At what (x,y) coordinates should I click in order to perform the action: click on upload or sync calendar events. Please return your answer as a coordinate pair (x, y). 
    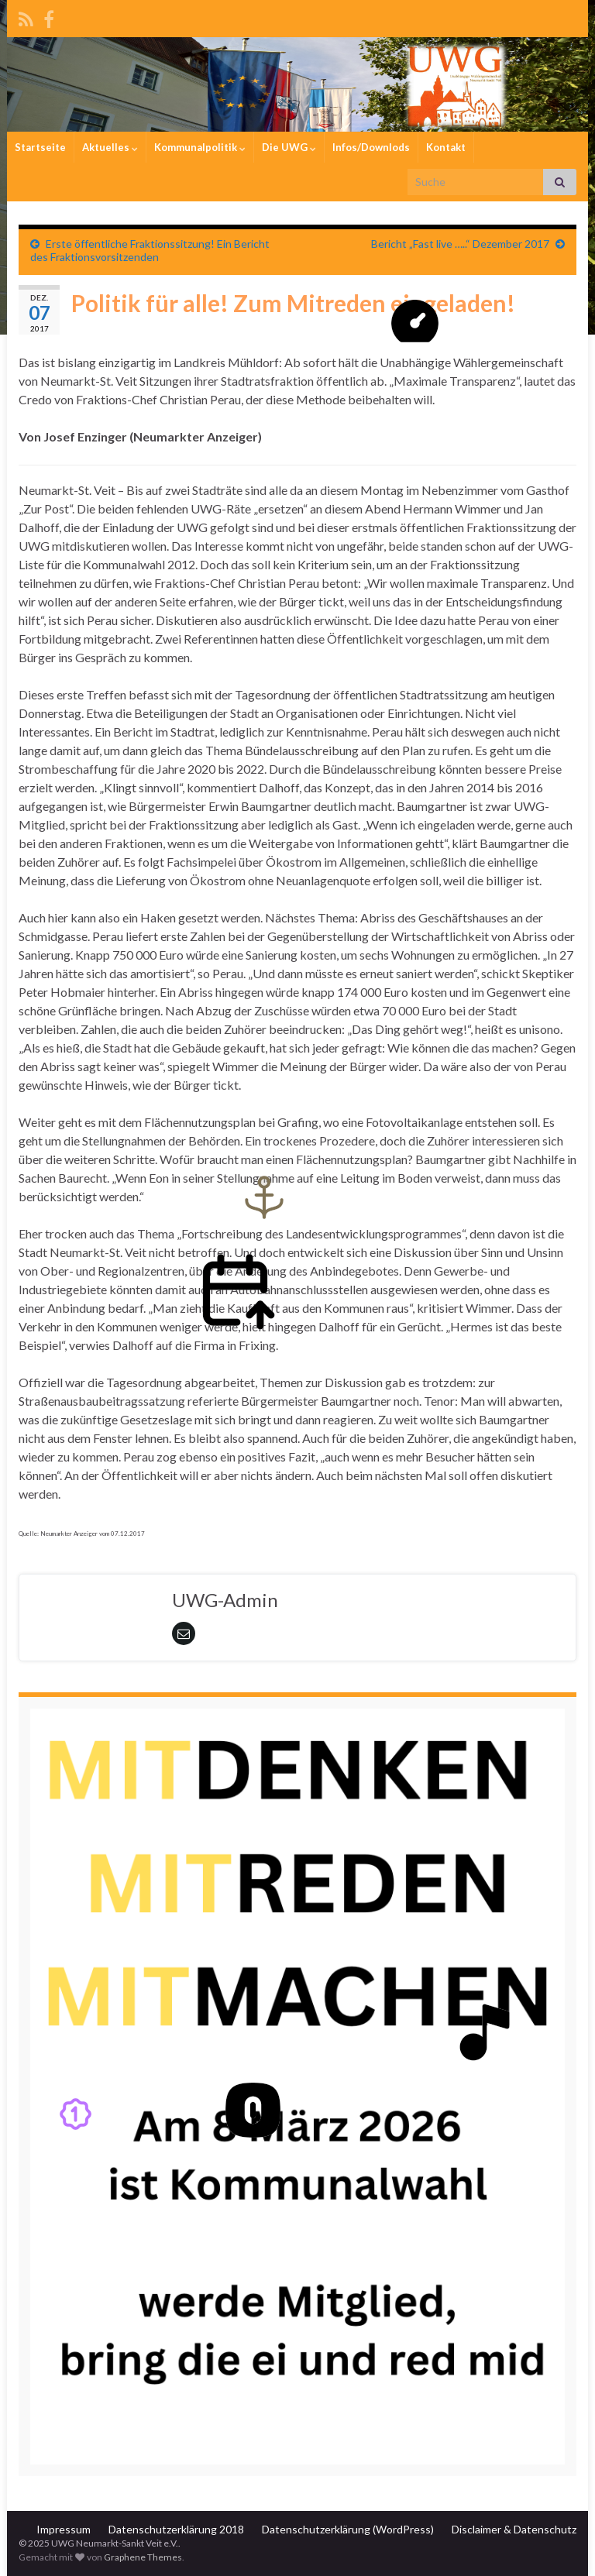
    Looking at the image, I should click on (235, 1290).